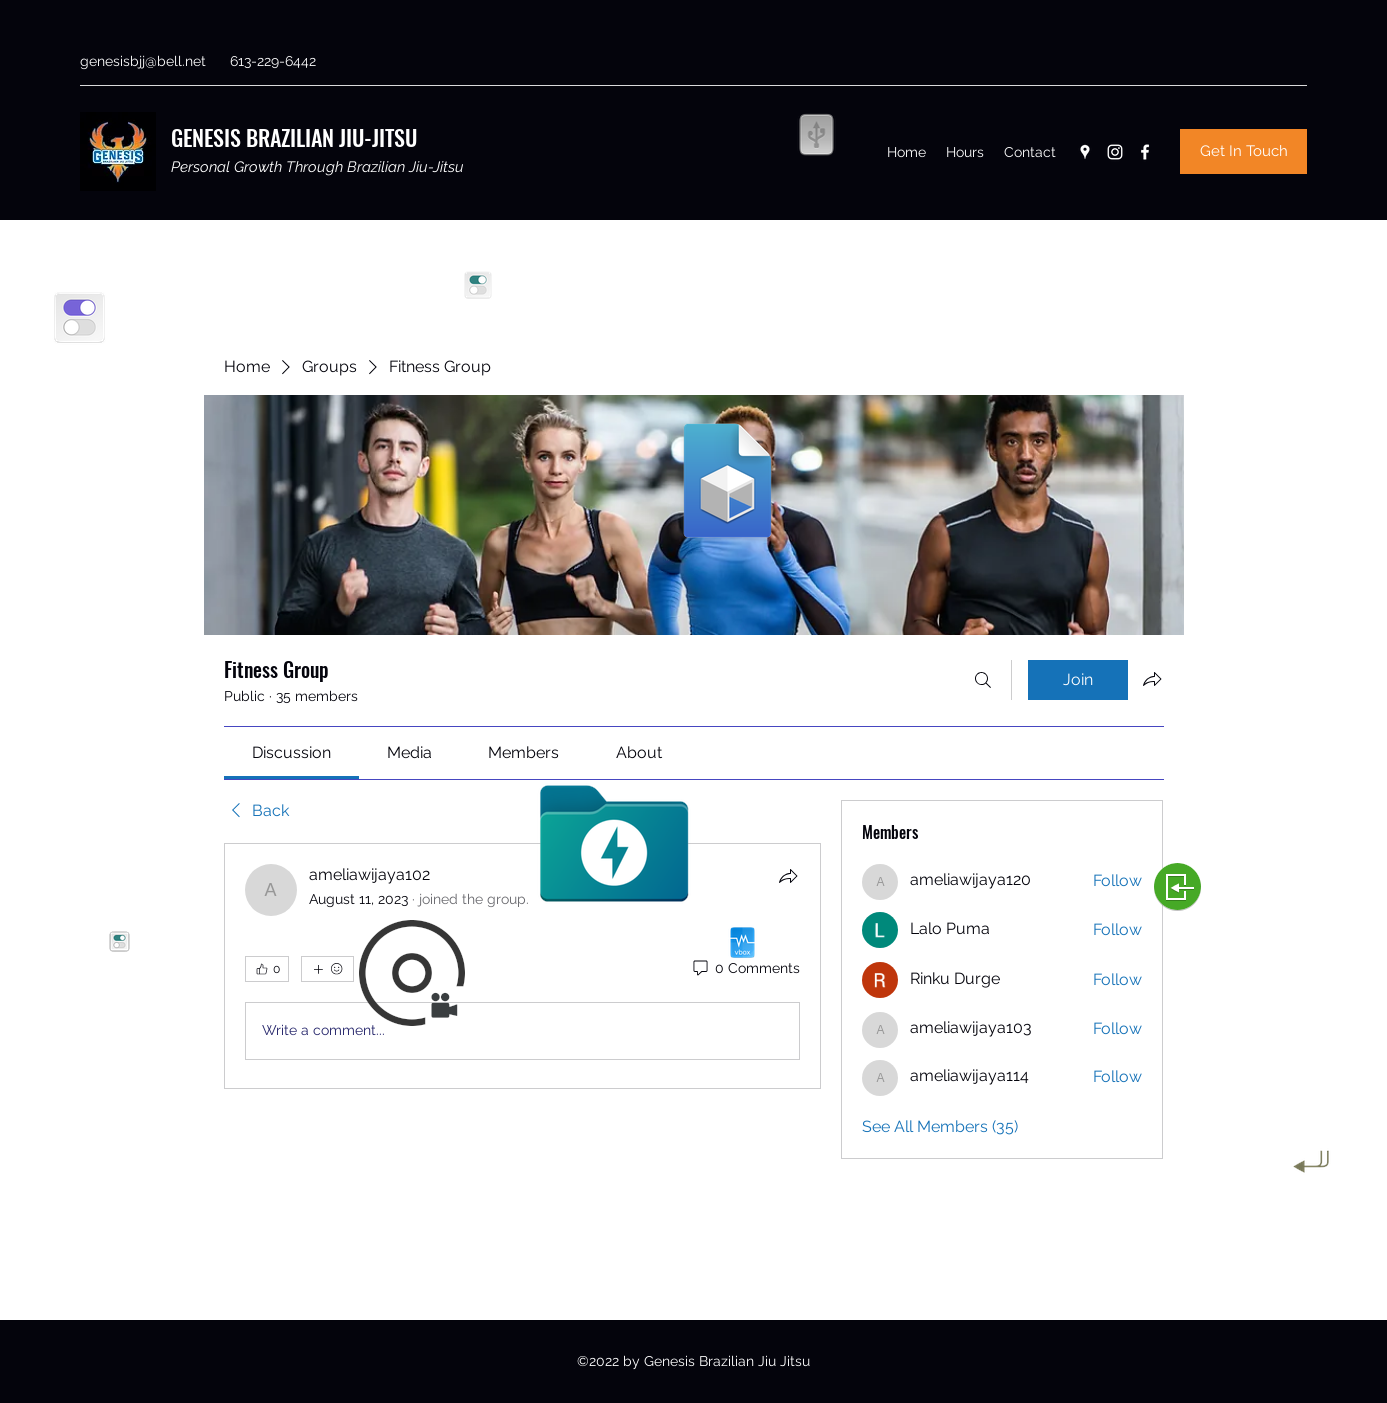 The width and height of the screenshot is (1387, 1403). I want to click on log out of your account, so click(1178, 887).